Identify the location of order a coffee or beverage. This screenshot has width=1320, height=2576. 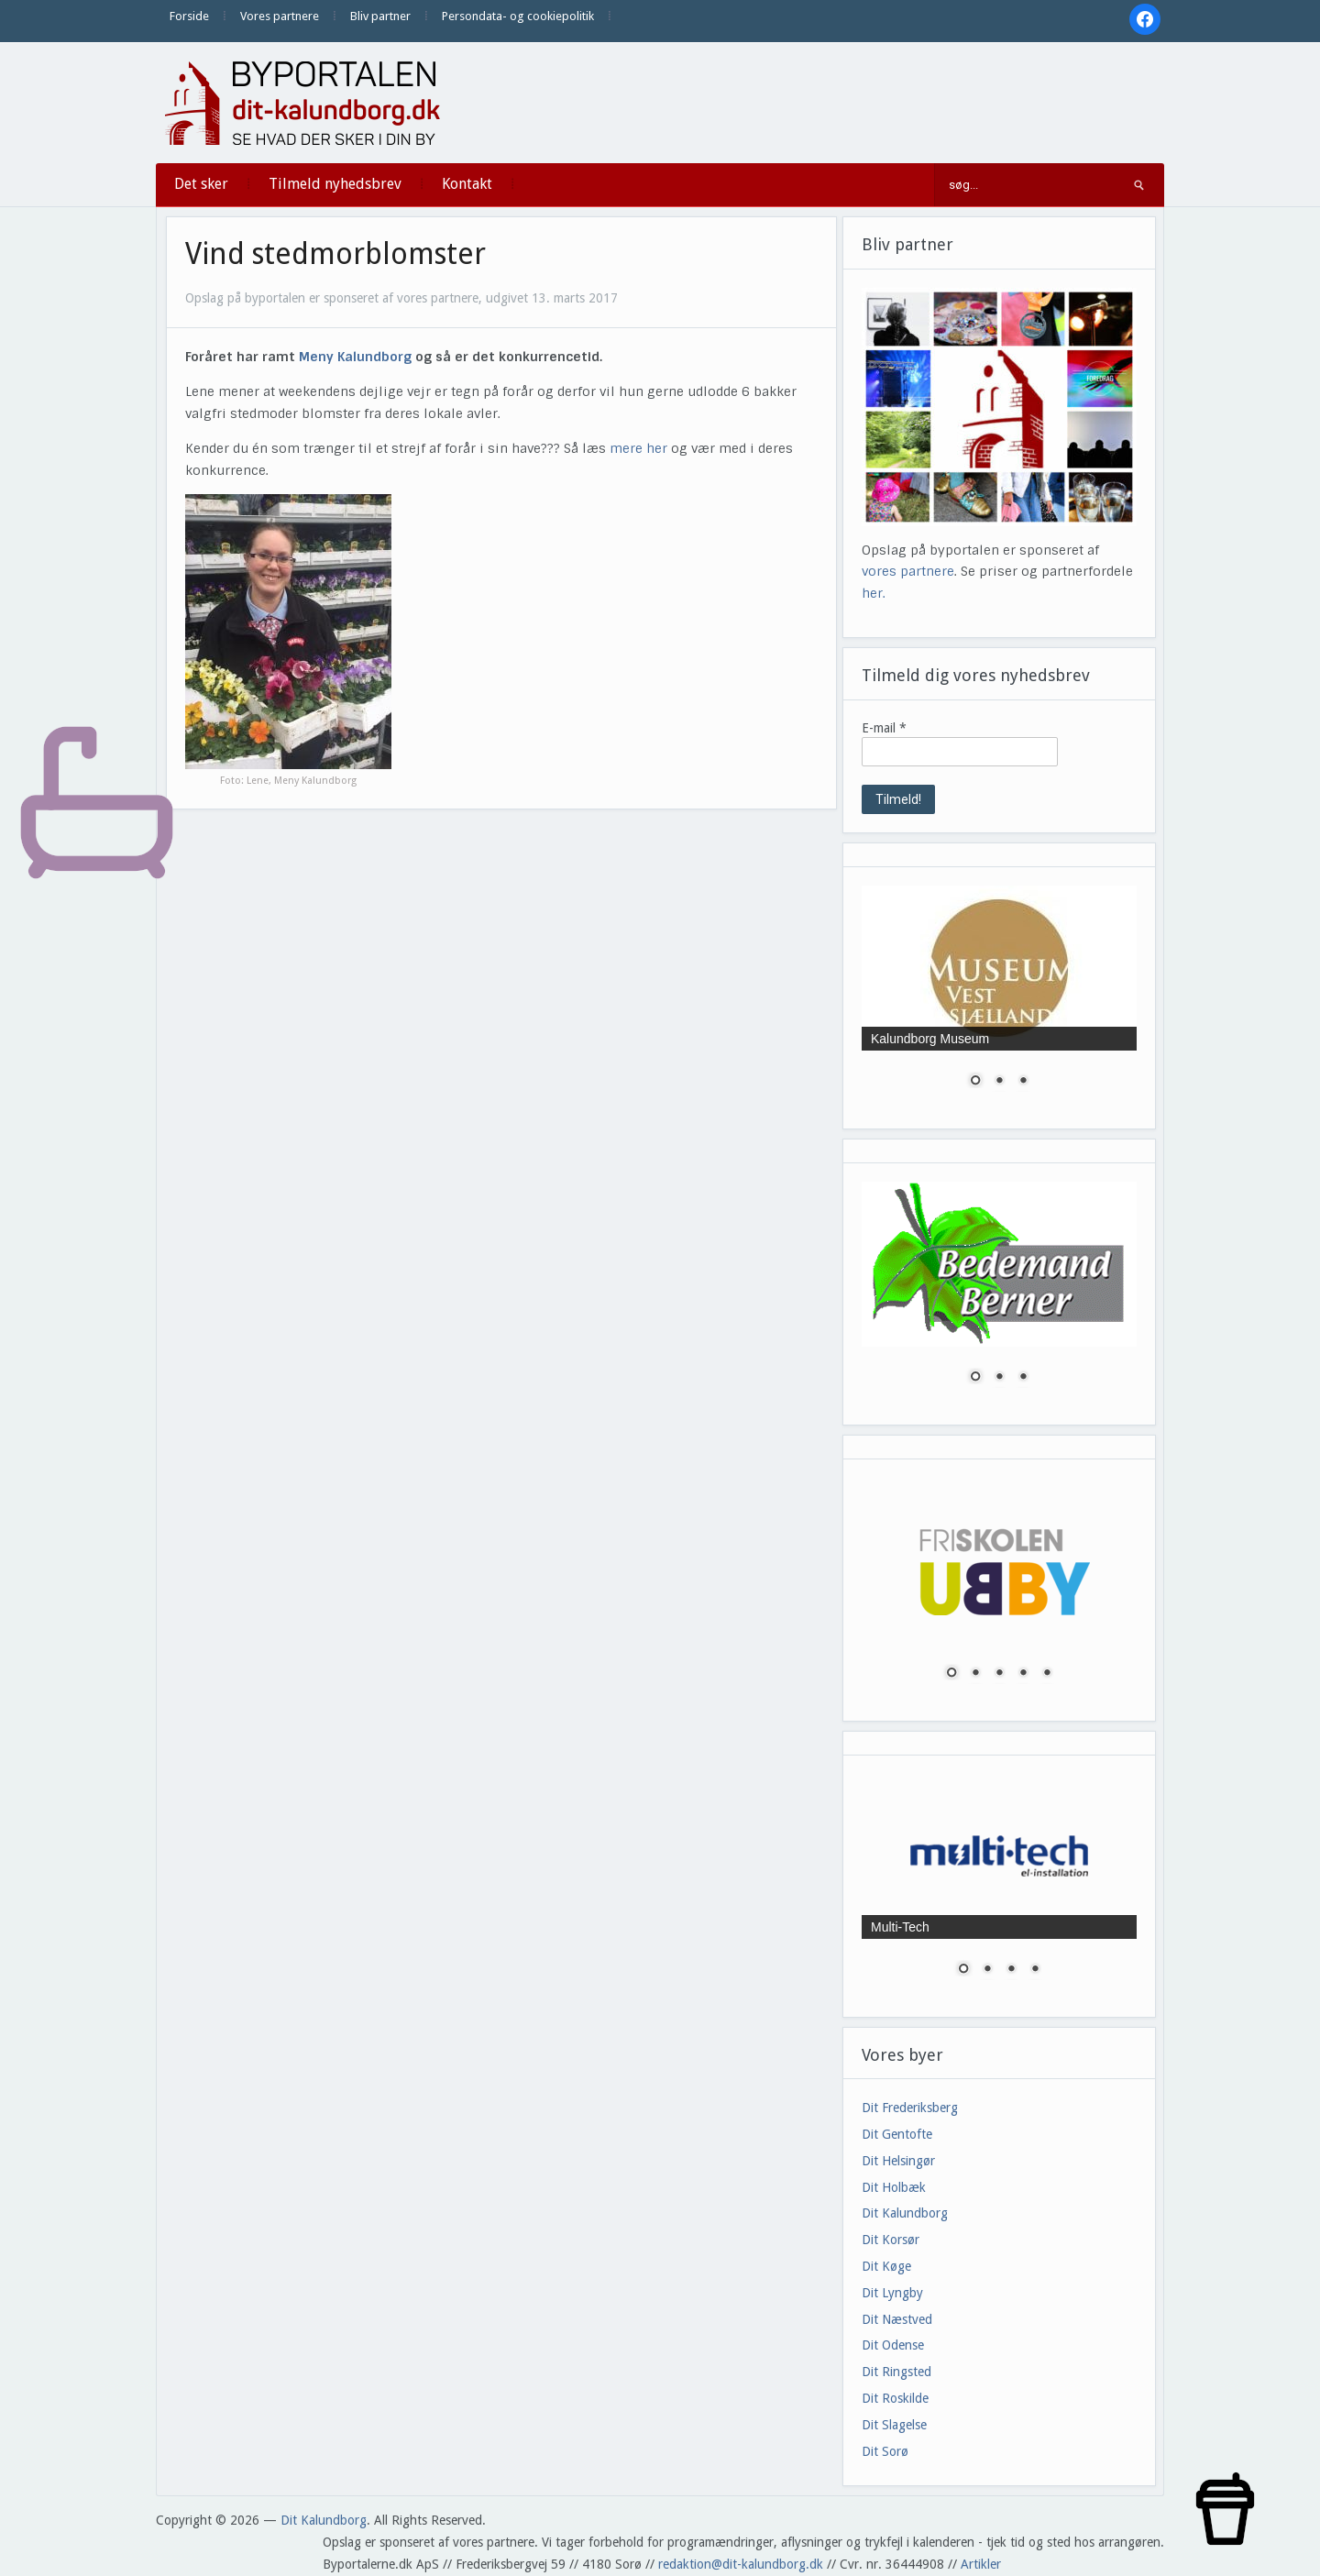
(1225, 2508).